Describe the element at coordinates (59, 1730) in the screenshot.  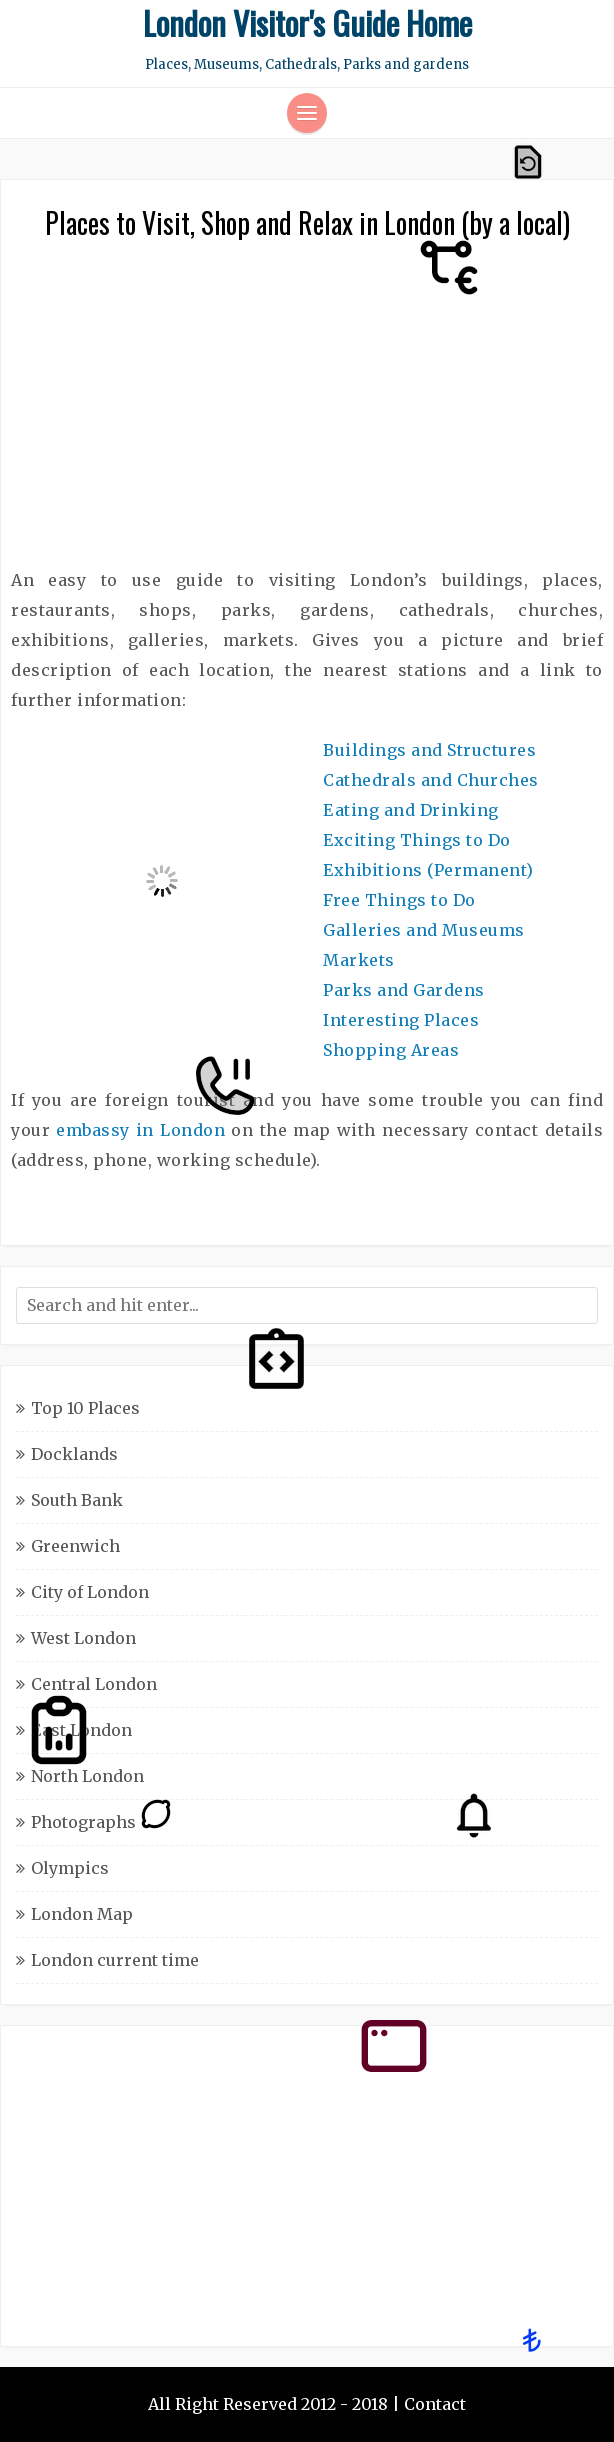
I see `view analytics report` at that location.